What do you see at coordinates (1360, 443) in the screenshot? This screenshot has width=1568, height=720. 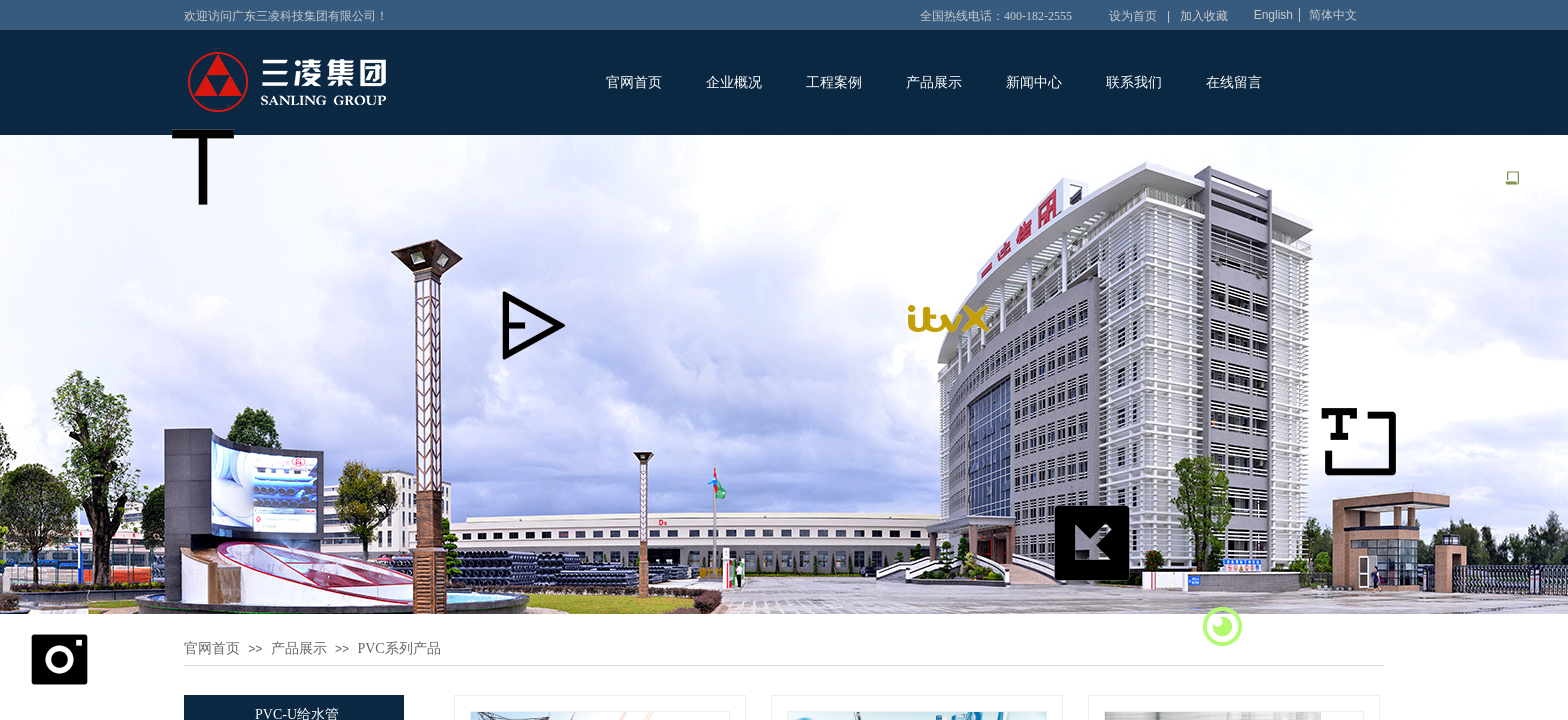 I see `insert a text block or text box` at bounding box center [1360, 443].